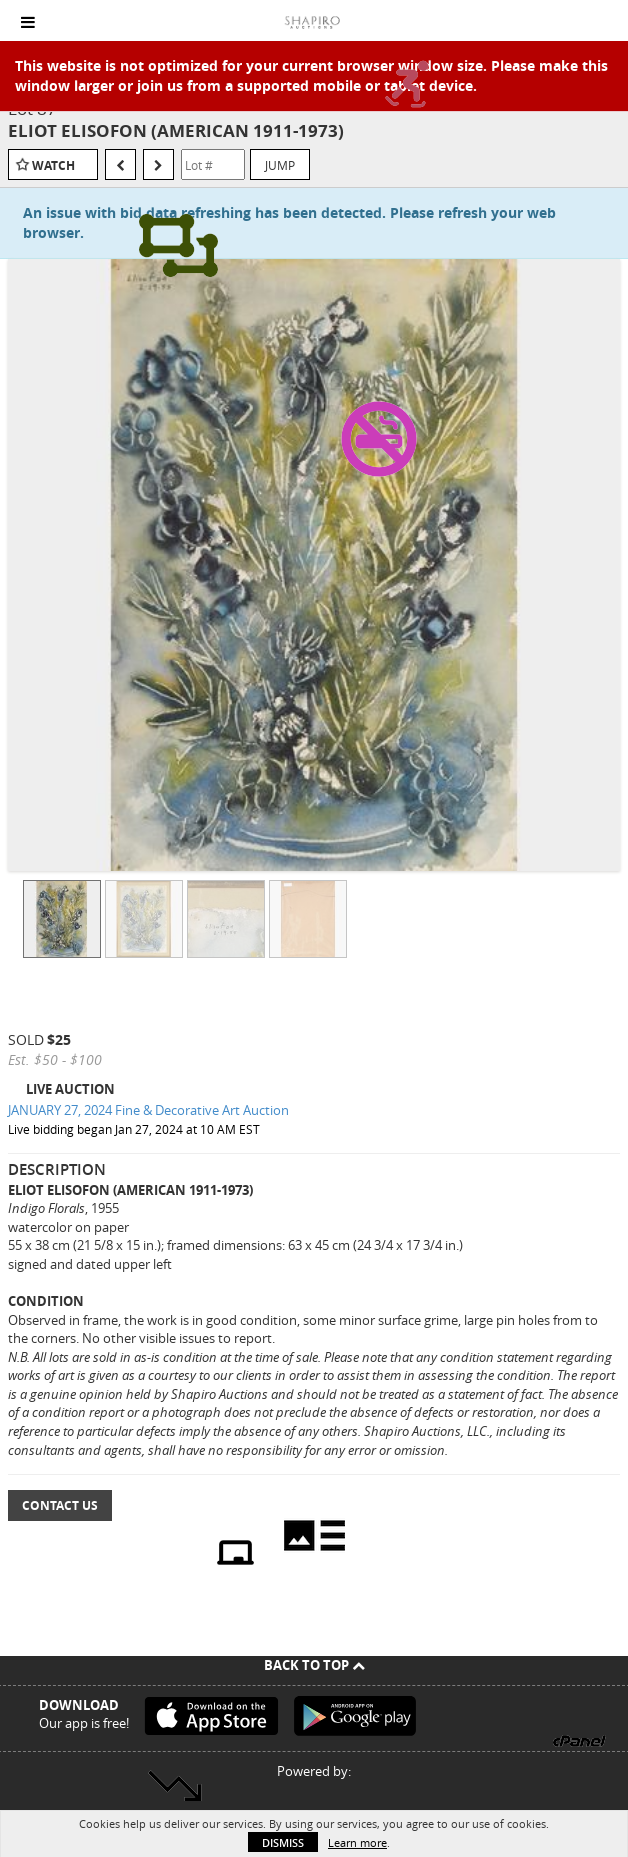 The image size is (628, 1857). Describe the element at coordinates (235, 1552) in the screenshot. I see `access classroom or educational content` at that location.